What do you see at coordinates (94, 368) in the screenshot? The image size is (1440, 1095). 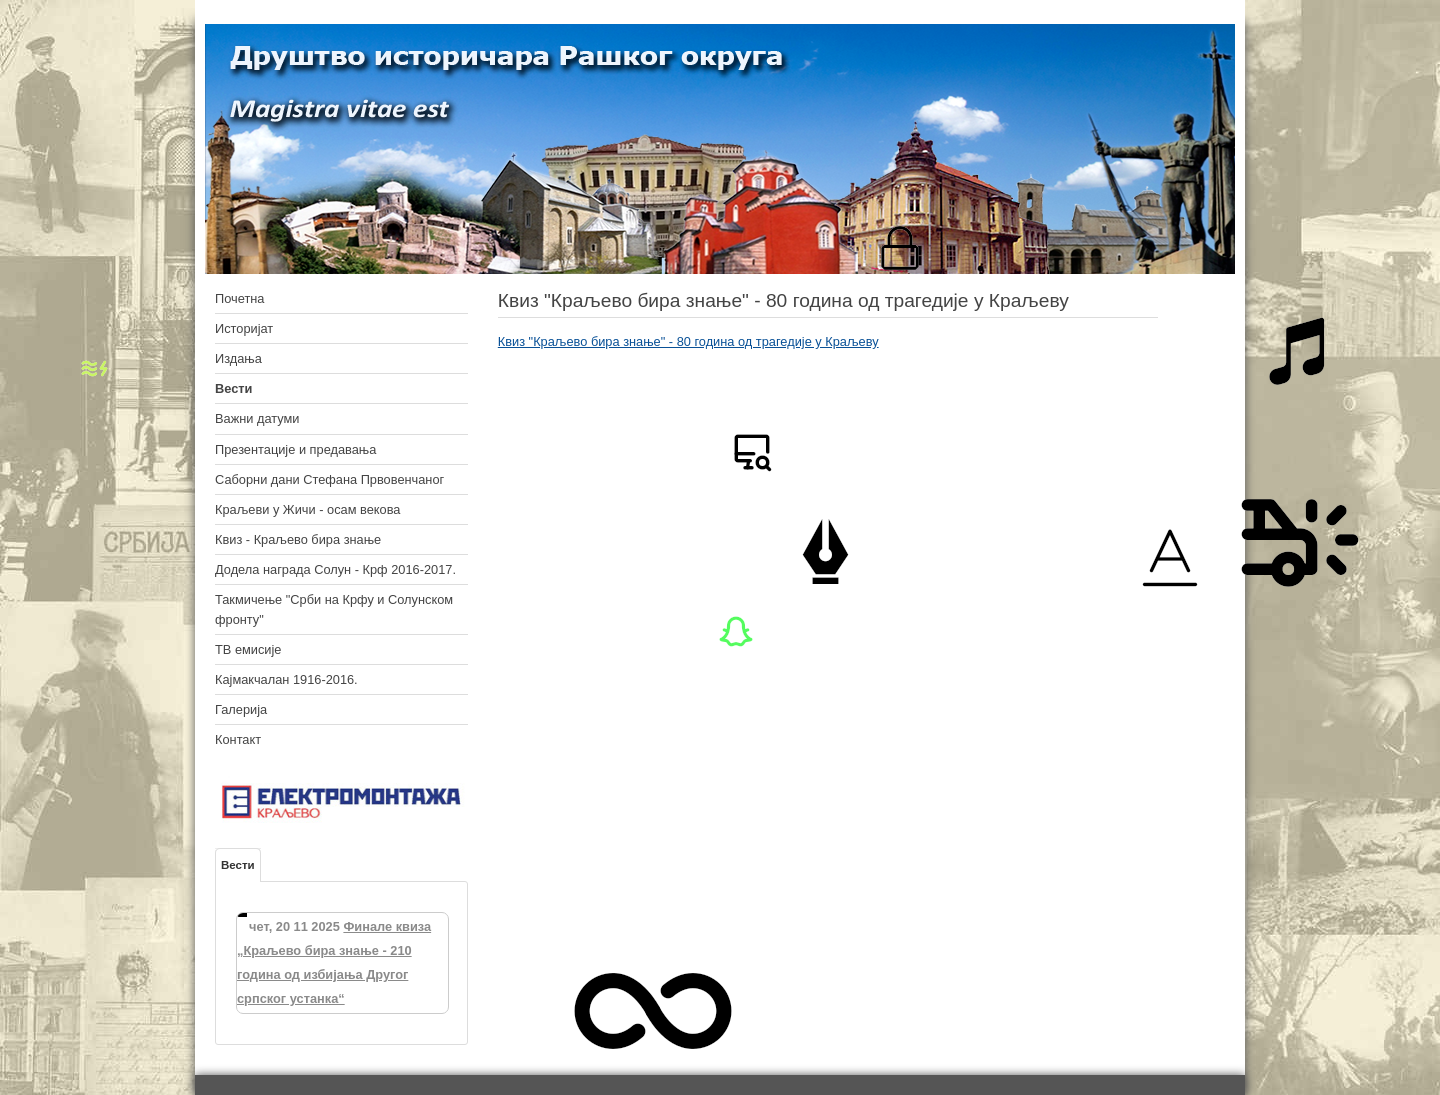 I see `hydroelectric power generation` at bounding box center [94, 368].